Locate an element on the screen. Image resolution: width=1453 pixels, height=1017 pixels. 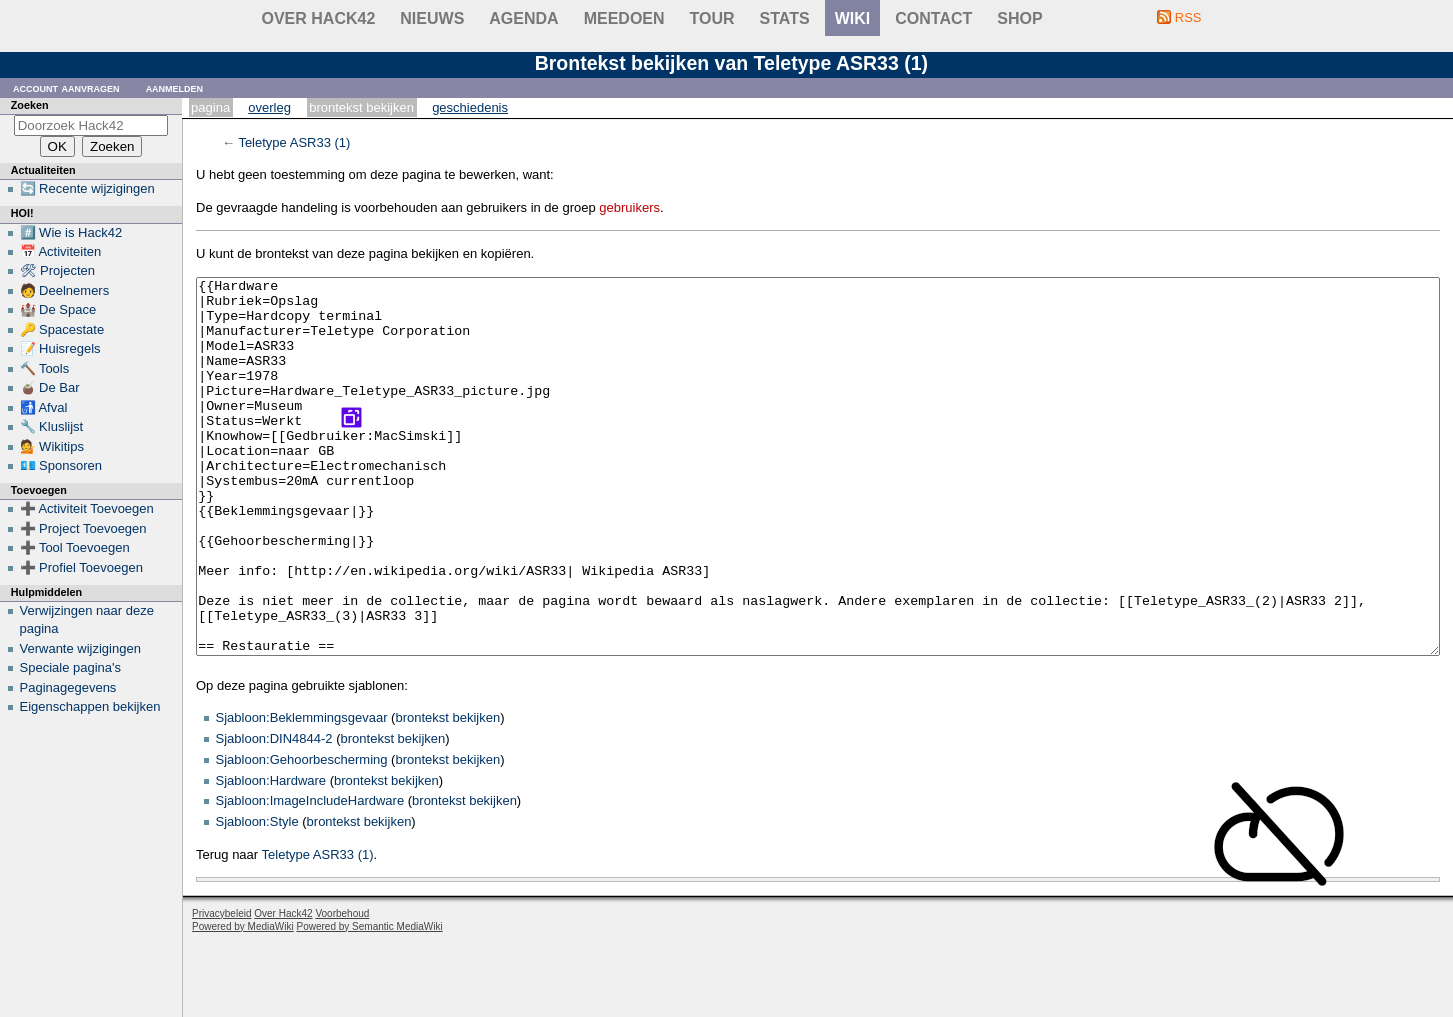
indicates cloud sync is disabled is located at coordinates (1279, 834).